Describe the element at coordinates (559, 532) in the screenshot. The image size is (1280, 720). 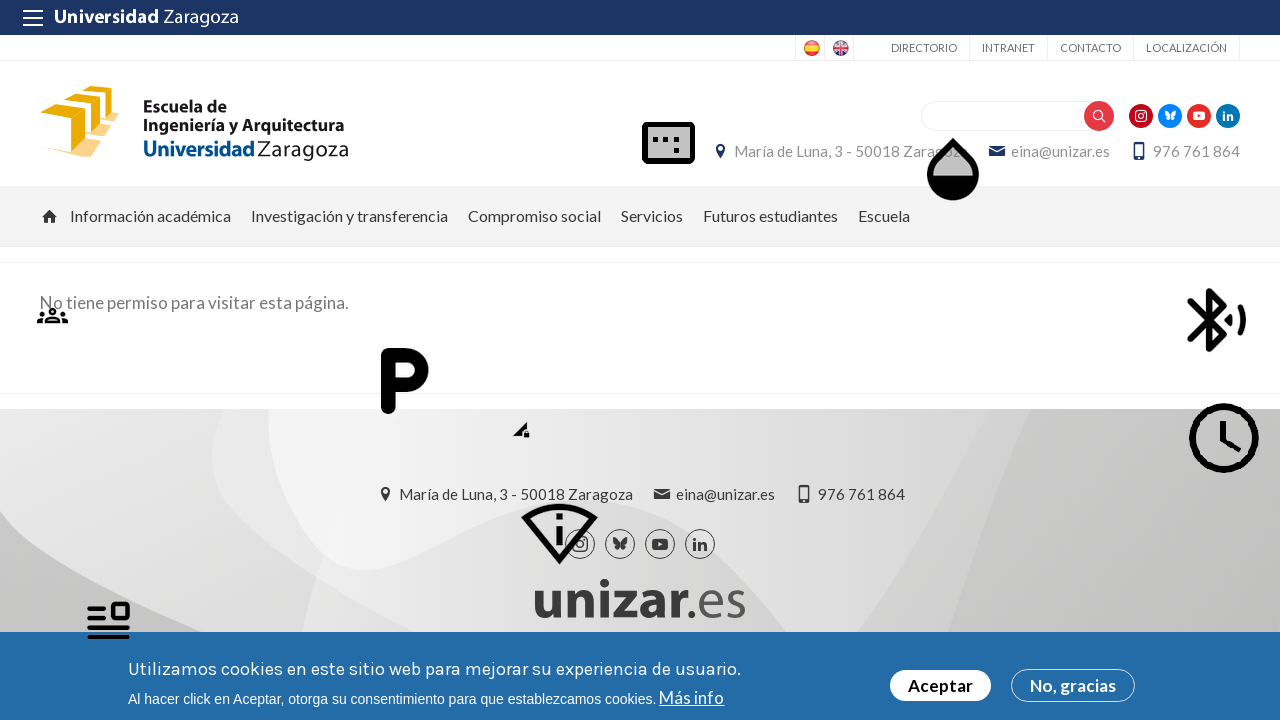
I see `view wifi network information` at that location.